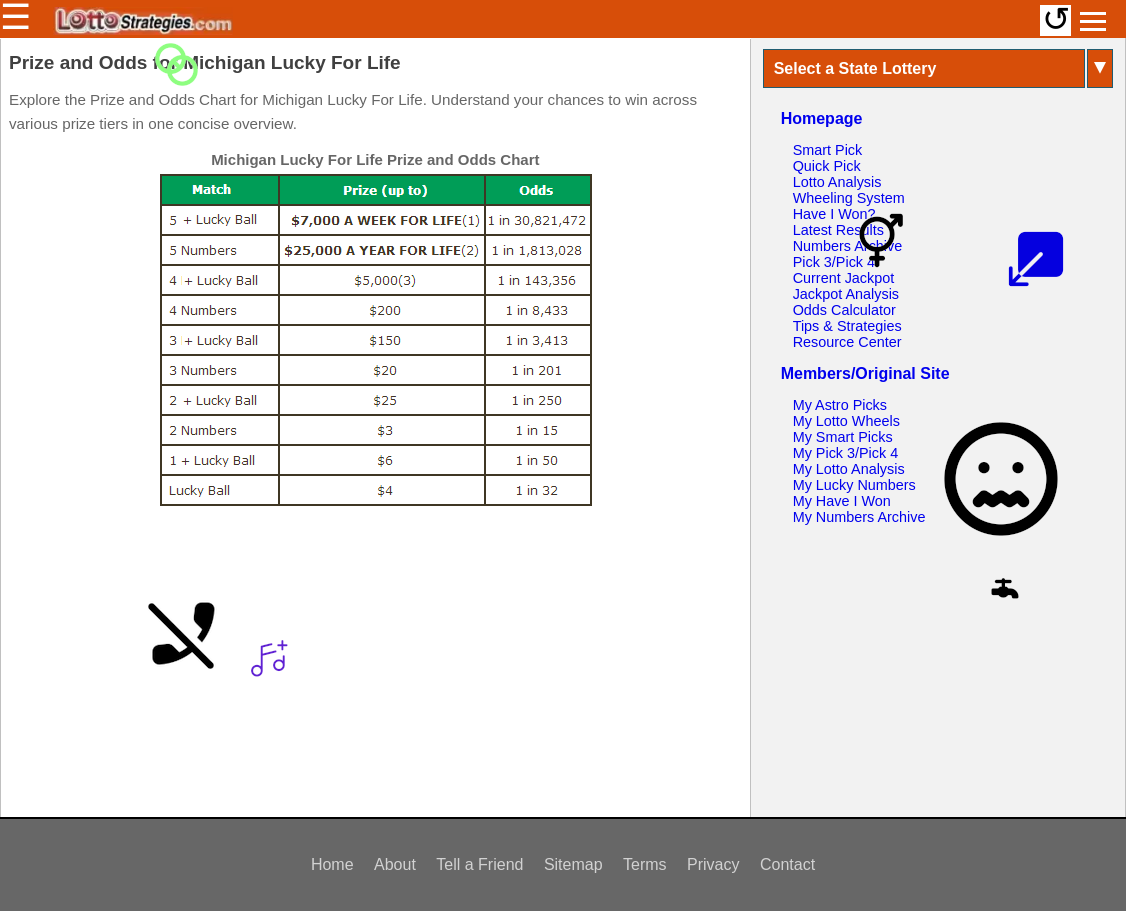 The height and width of the screenshot is (911, 1126). What do you see at coordinates (176, 64) in the screenshot?
I see `intersect or merge selected objects` at bounding box center [176, 64].